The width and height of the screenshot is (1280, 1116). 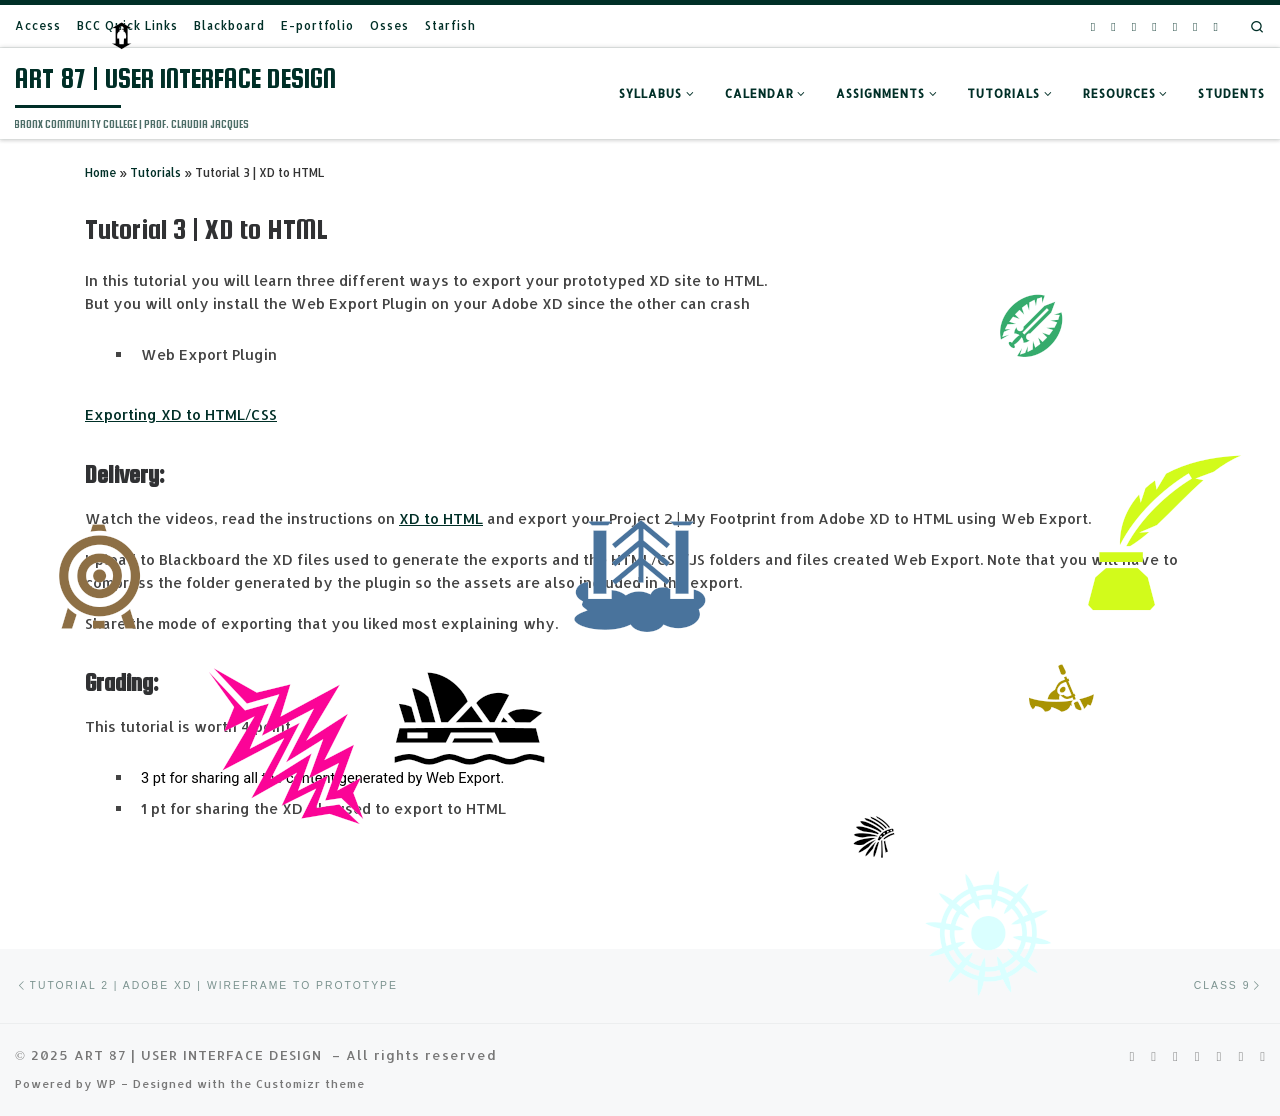 I want to click on attack or combat action button, so click(x=1031, y=325).